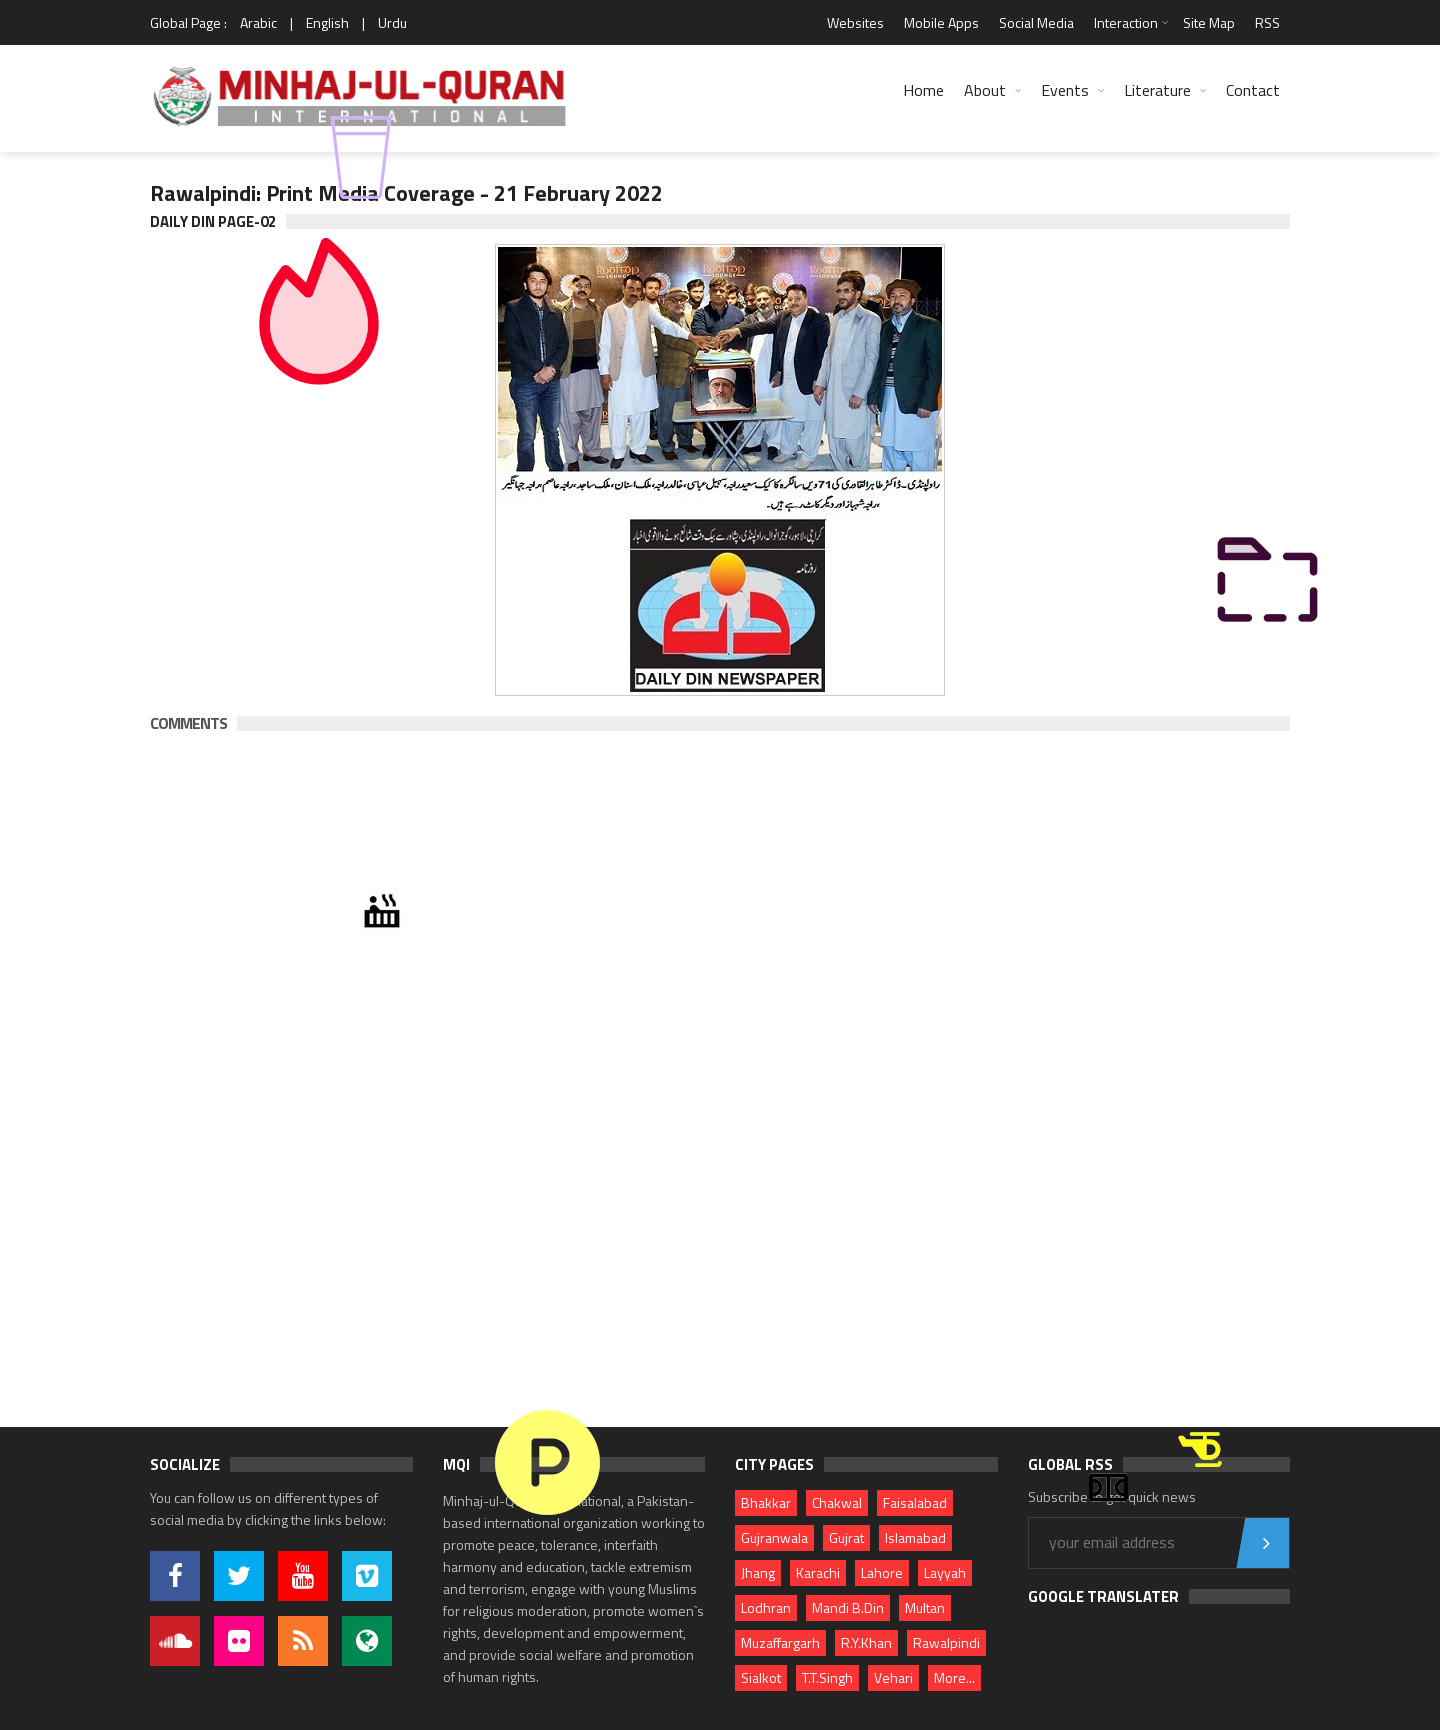  What do you see at coordinates (547, 1462) in the screenshot?
I see `indicates parking availability or location` at bounding box center [547, 1462].